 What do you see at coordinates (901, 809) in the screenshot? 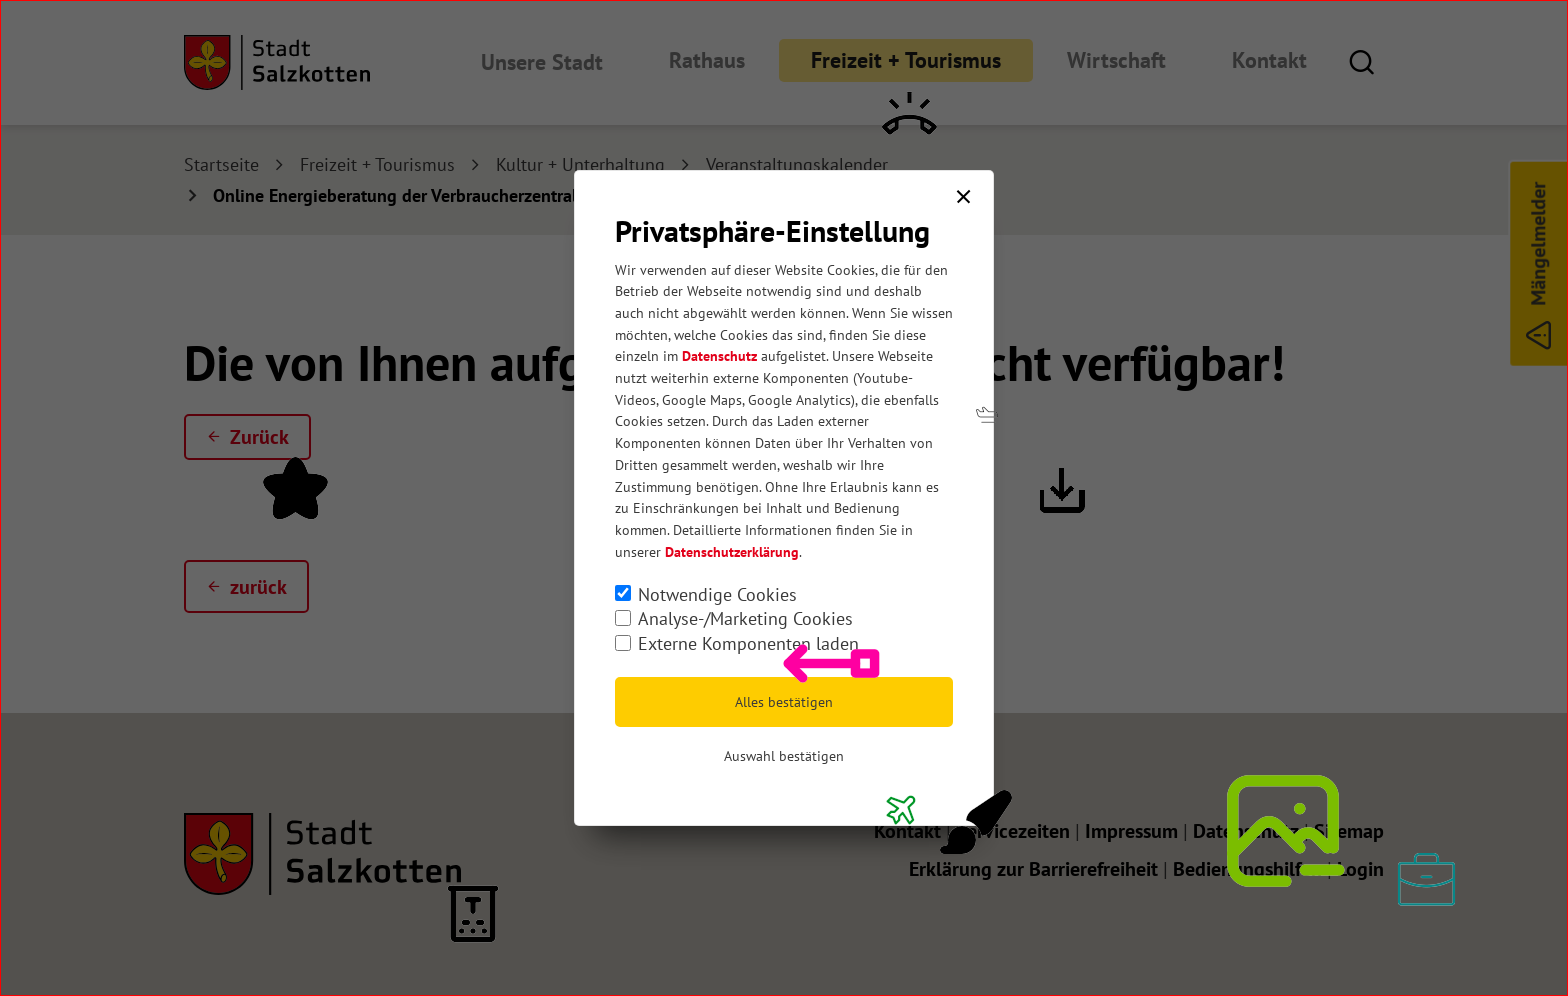
I see `enable airplane mode` at bounding box center [901, 809].